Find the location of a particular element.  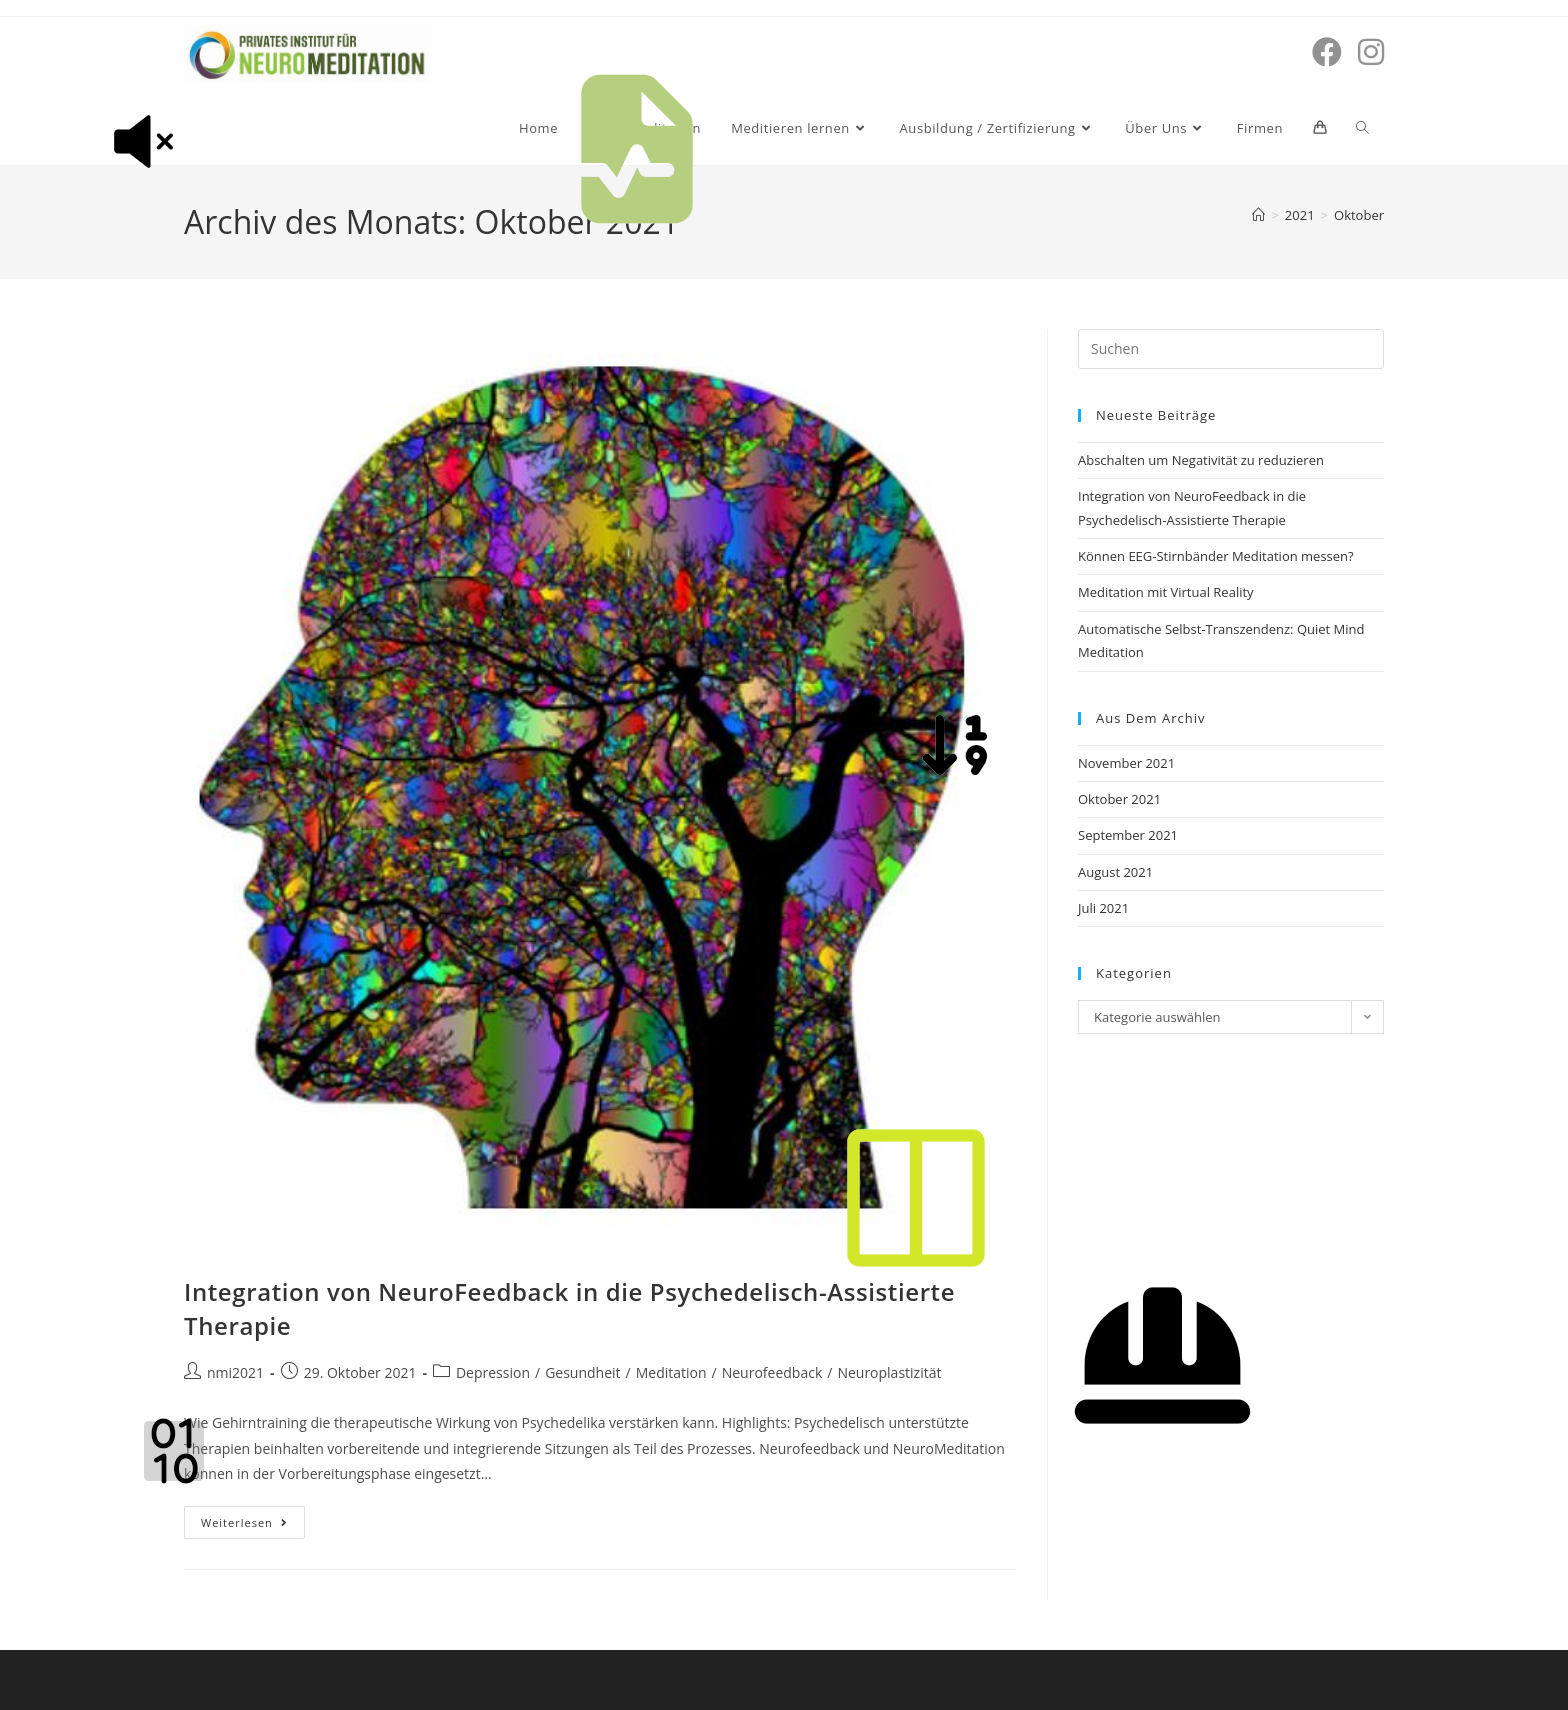

sort numbers in ascending order is located at coordinates (957, 745).